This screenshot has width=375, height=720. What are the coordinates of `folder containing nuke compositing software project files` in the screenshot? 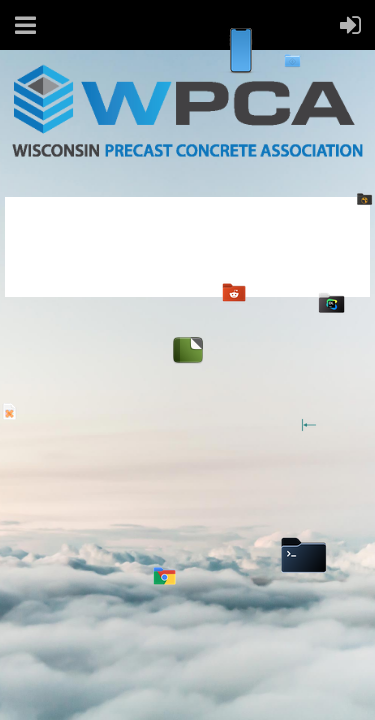 It's located at (364, 199).